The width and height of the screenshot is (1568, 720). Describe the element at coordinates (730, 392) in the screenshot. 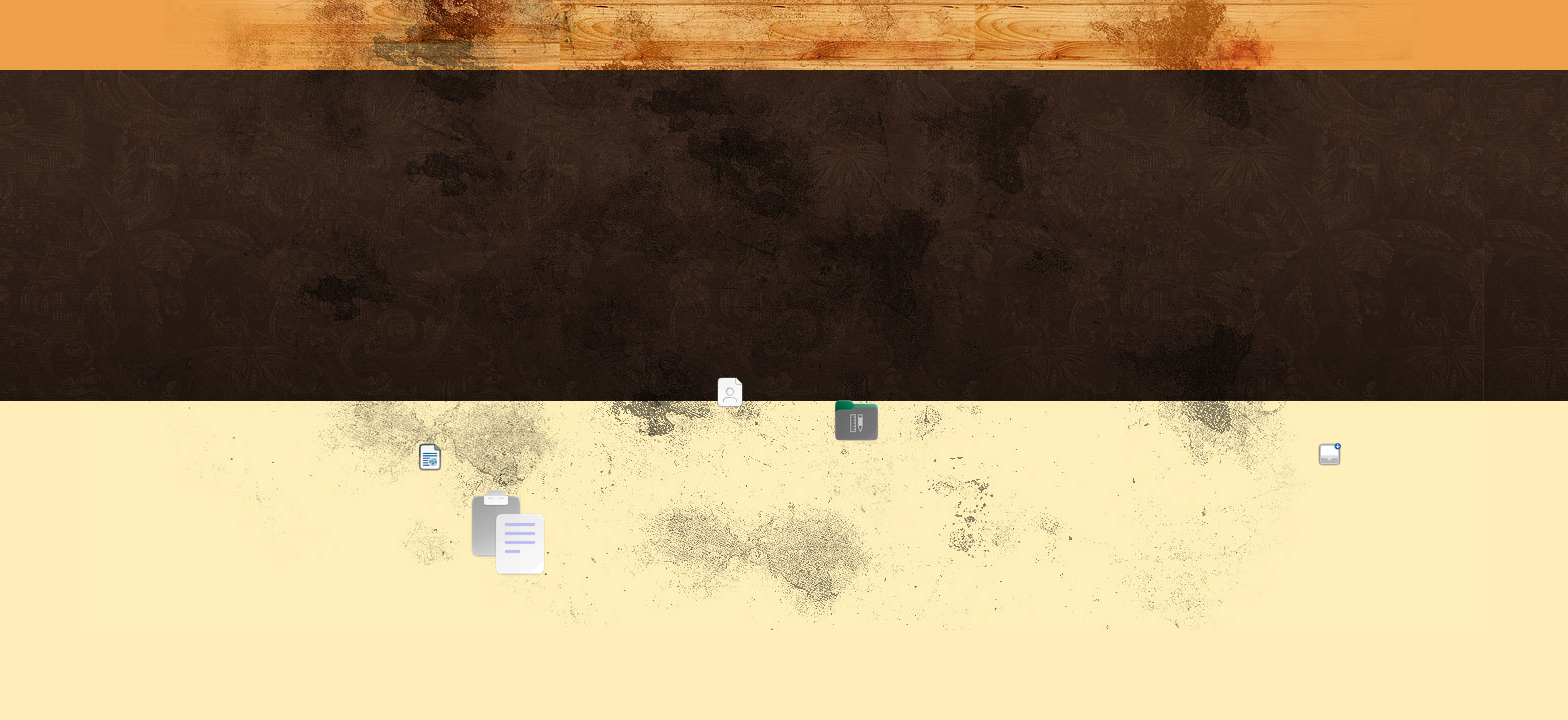

I see `credits or attribution file` at that location.